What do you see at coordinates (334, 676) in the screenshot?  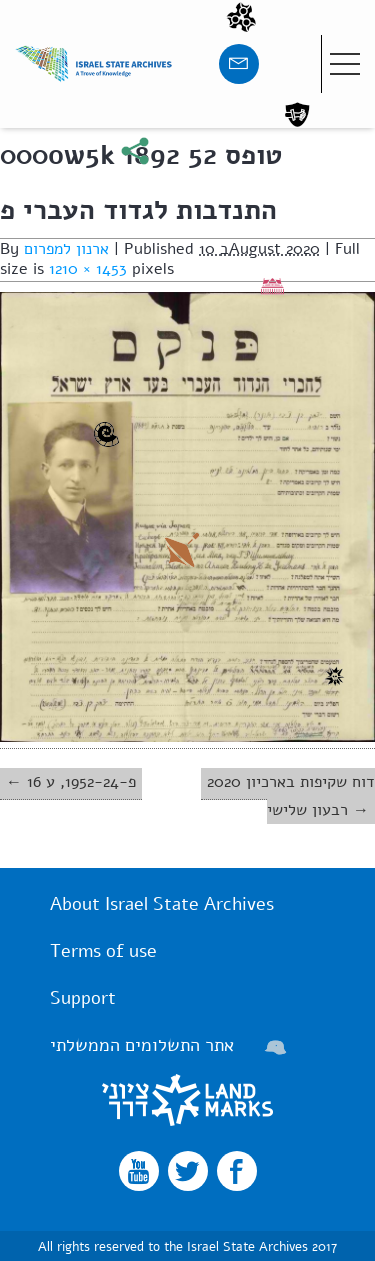 I see `indicates a death or game over event` at bounding box center [334, 676].